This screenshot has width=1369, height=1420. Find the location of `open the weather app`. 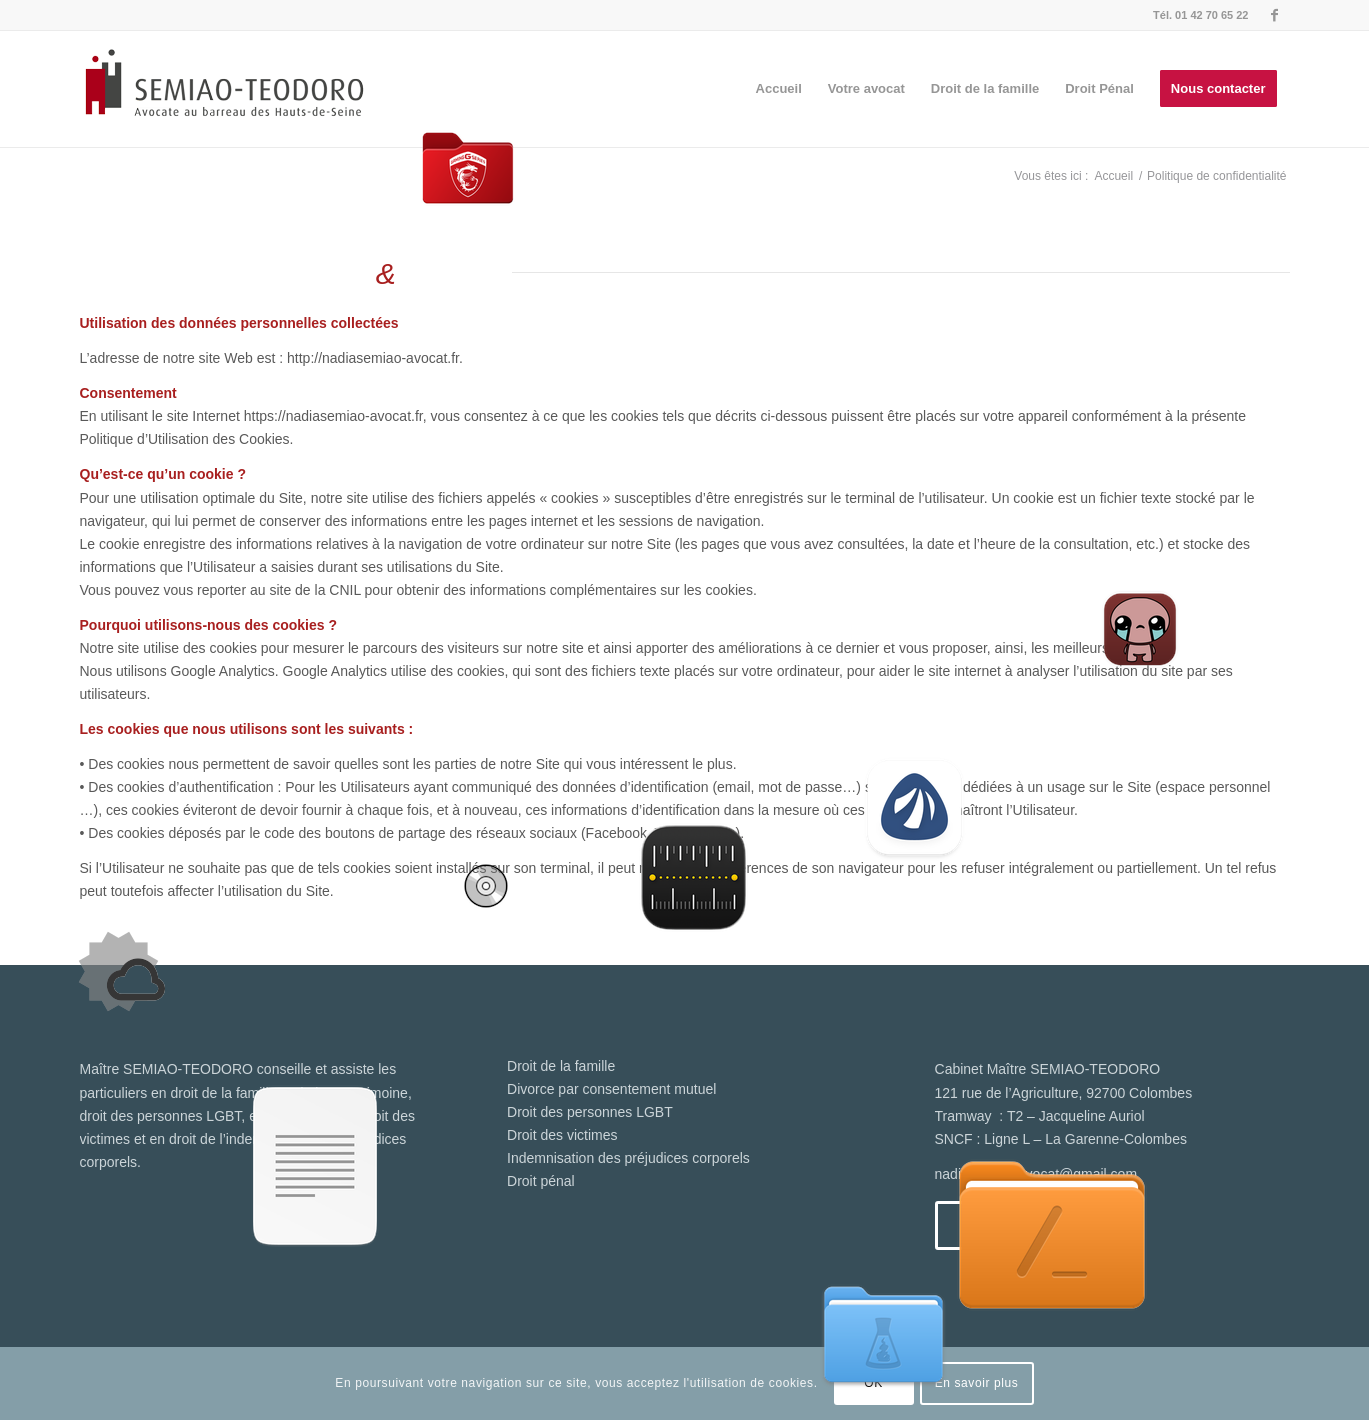

open the weather app is located at coordinates (118, 971).